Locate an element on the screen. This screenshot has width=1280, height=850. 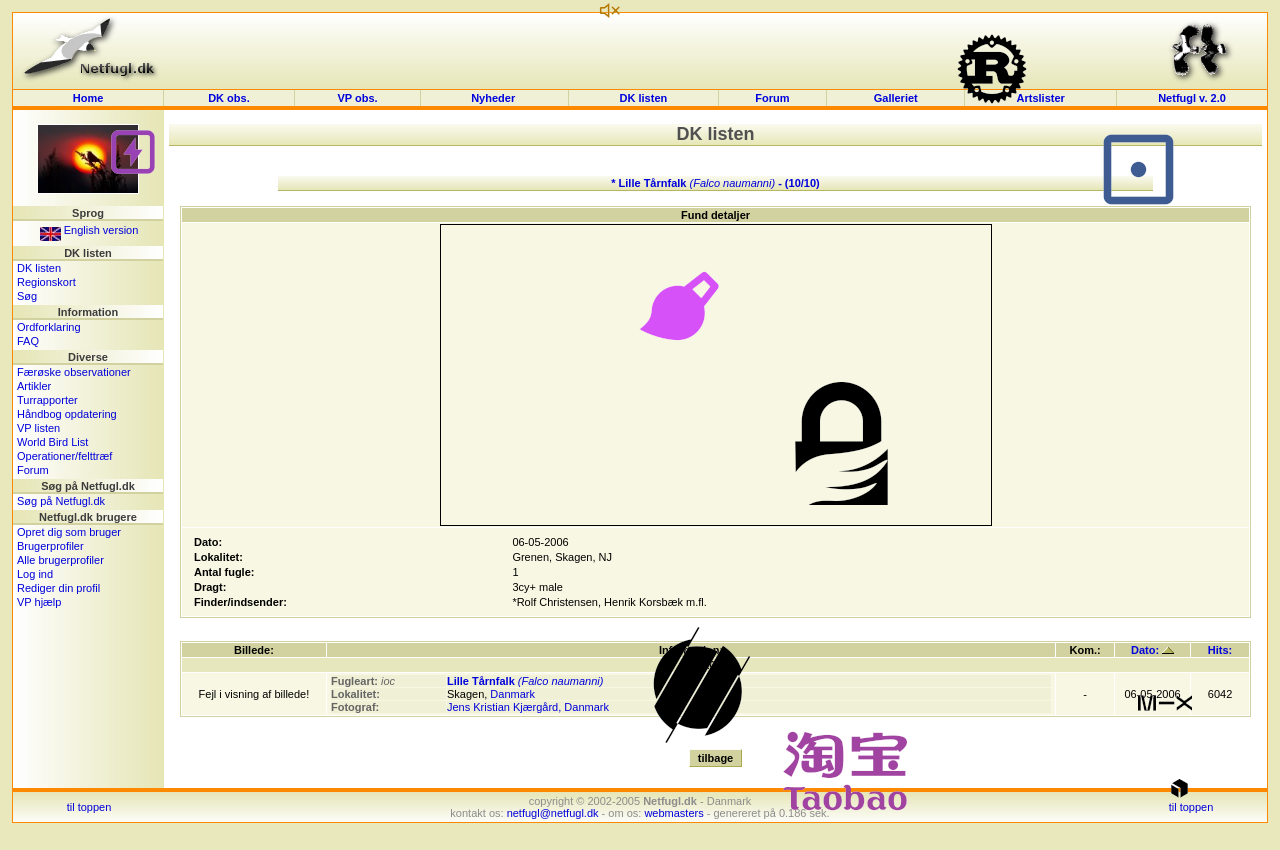
access brush or painting tools is located at coordinates (679, 307).